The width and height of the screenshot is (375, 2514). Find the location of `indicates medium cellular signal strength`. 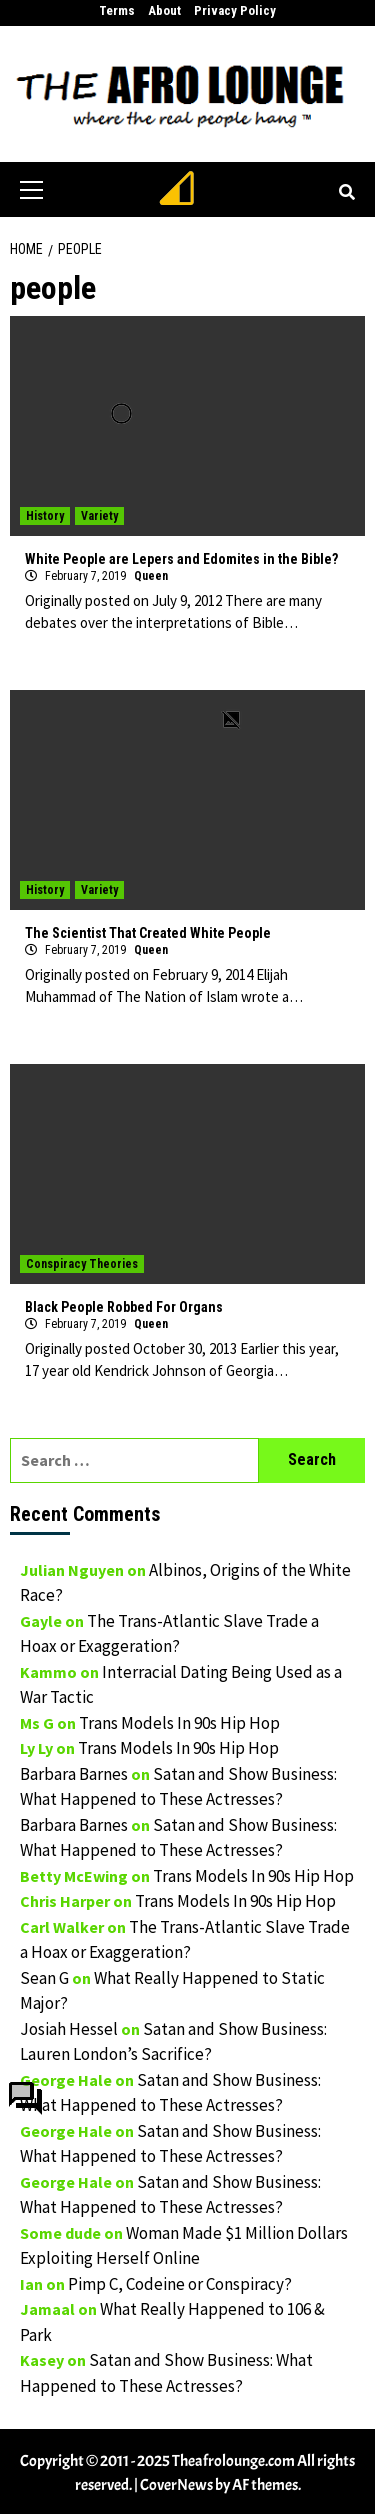

indicates medium cellular signal strength is located at coordinates (179, 189).